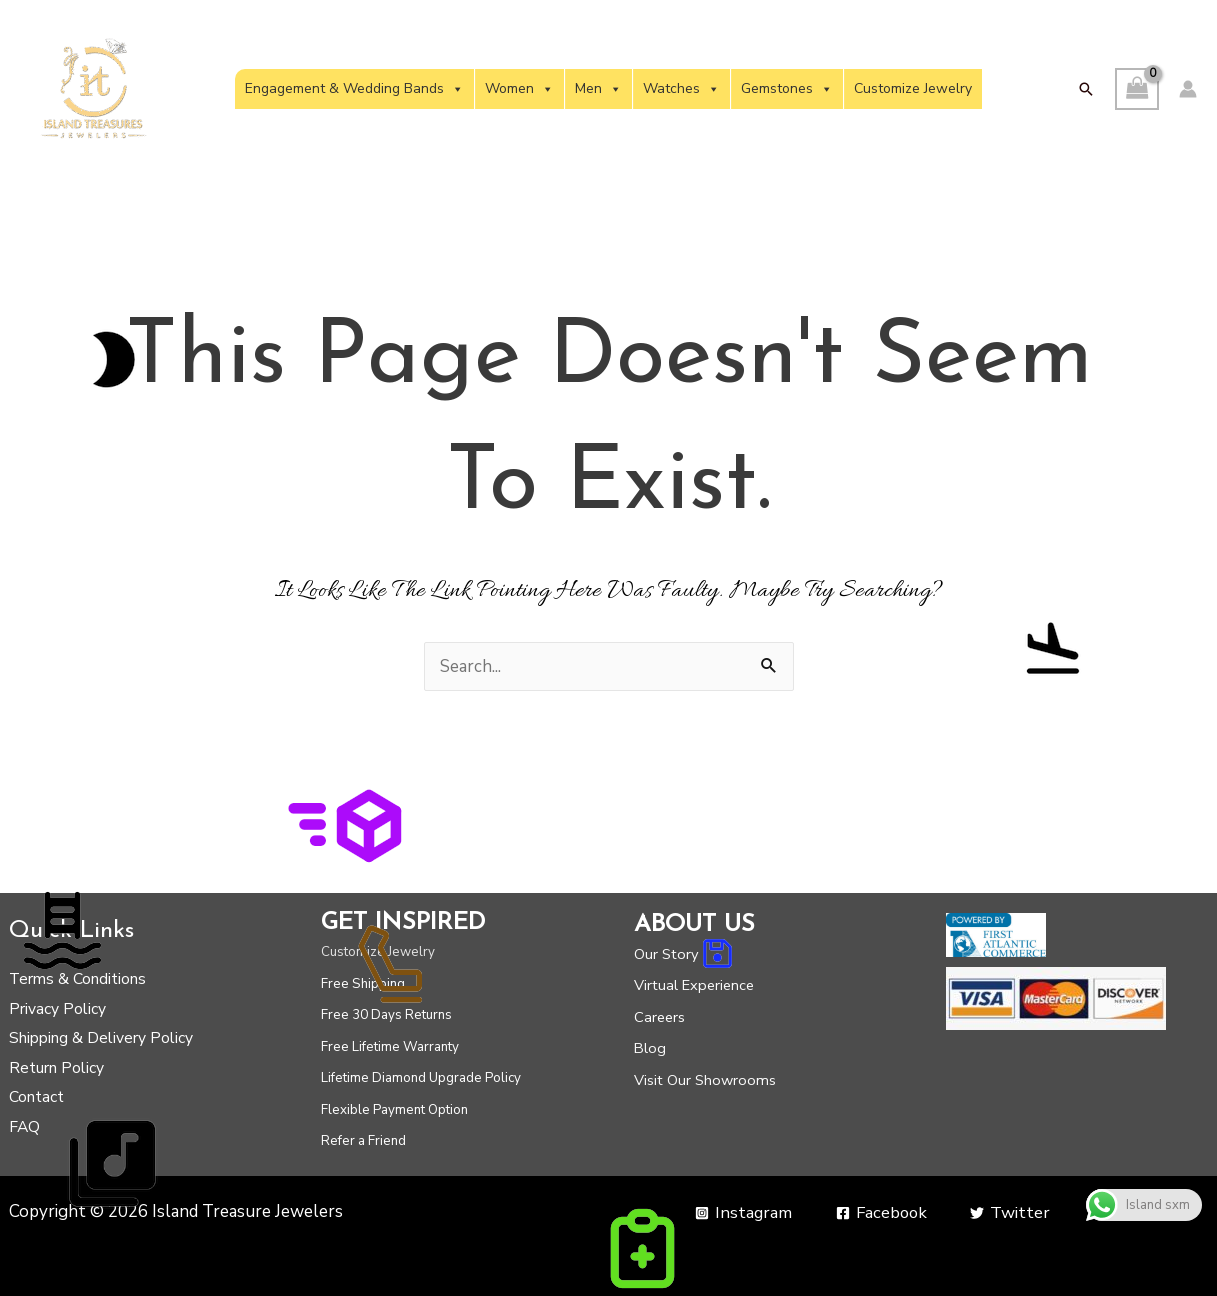  What do you see at coordinates (389, 964) in the screenshot?
I see `select a seat for your reservation` at bounding box center [389, 964].